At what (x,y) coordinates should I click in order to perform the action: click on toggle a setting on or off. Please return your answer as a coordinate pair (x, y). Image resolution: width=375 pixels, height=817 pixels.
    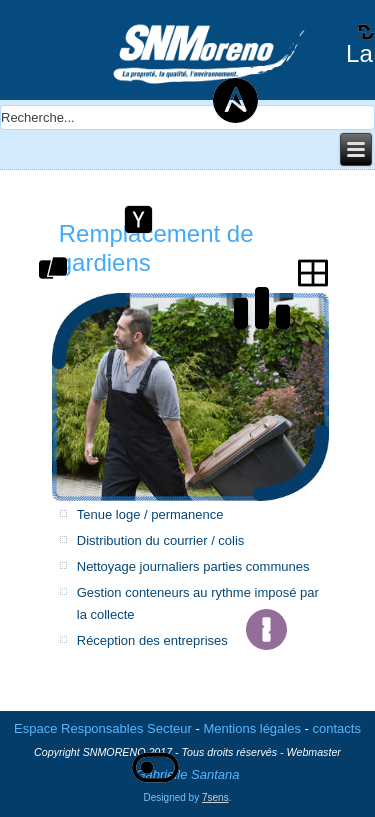
    Looking at the image, I should click on (155, 767).